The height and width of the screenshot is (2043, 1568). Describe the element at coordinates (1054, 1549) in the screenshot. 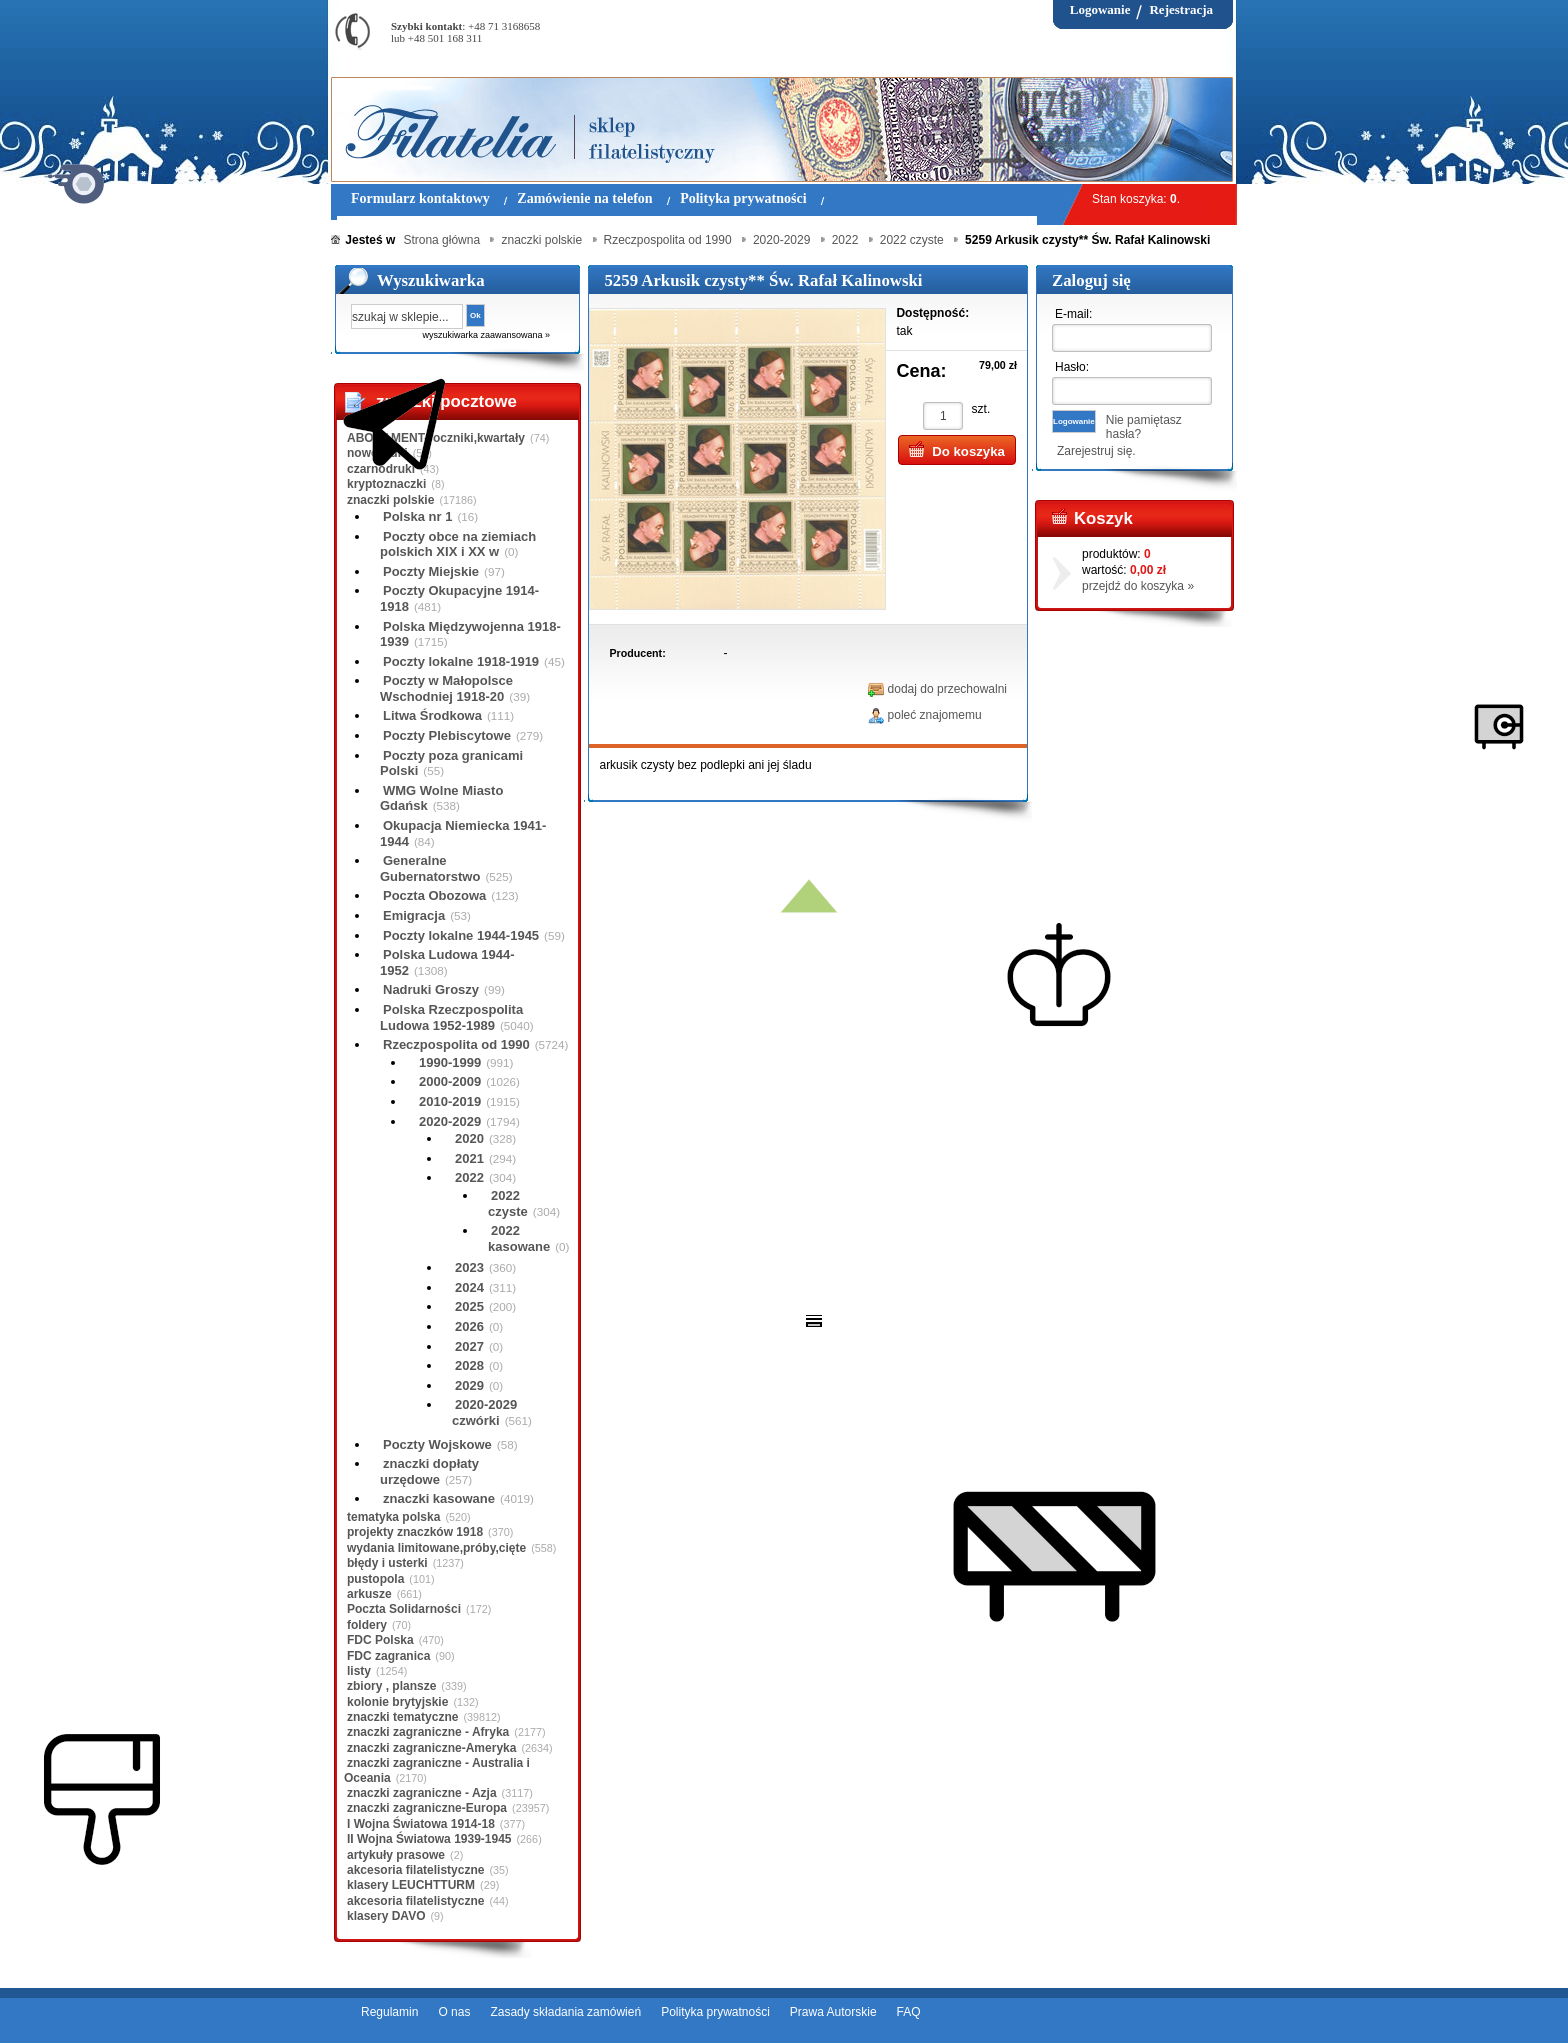

I see `indicates a blocked or restricted area` at that location.